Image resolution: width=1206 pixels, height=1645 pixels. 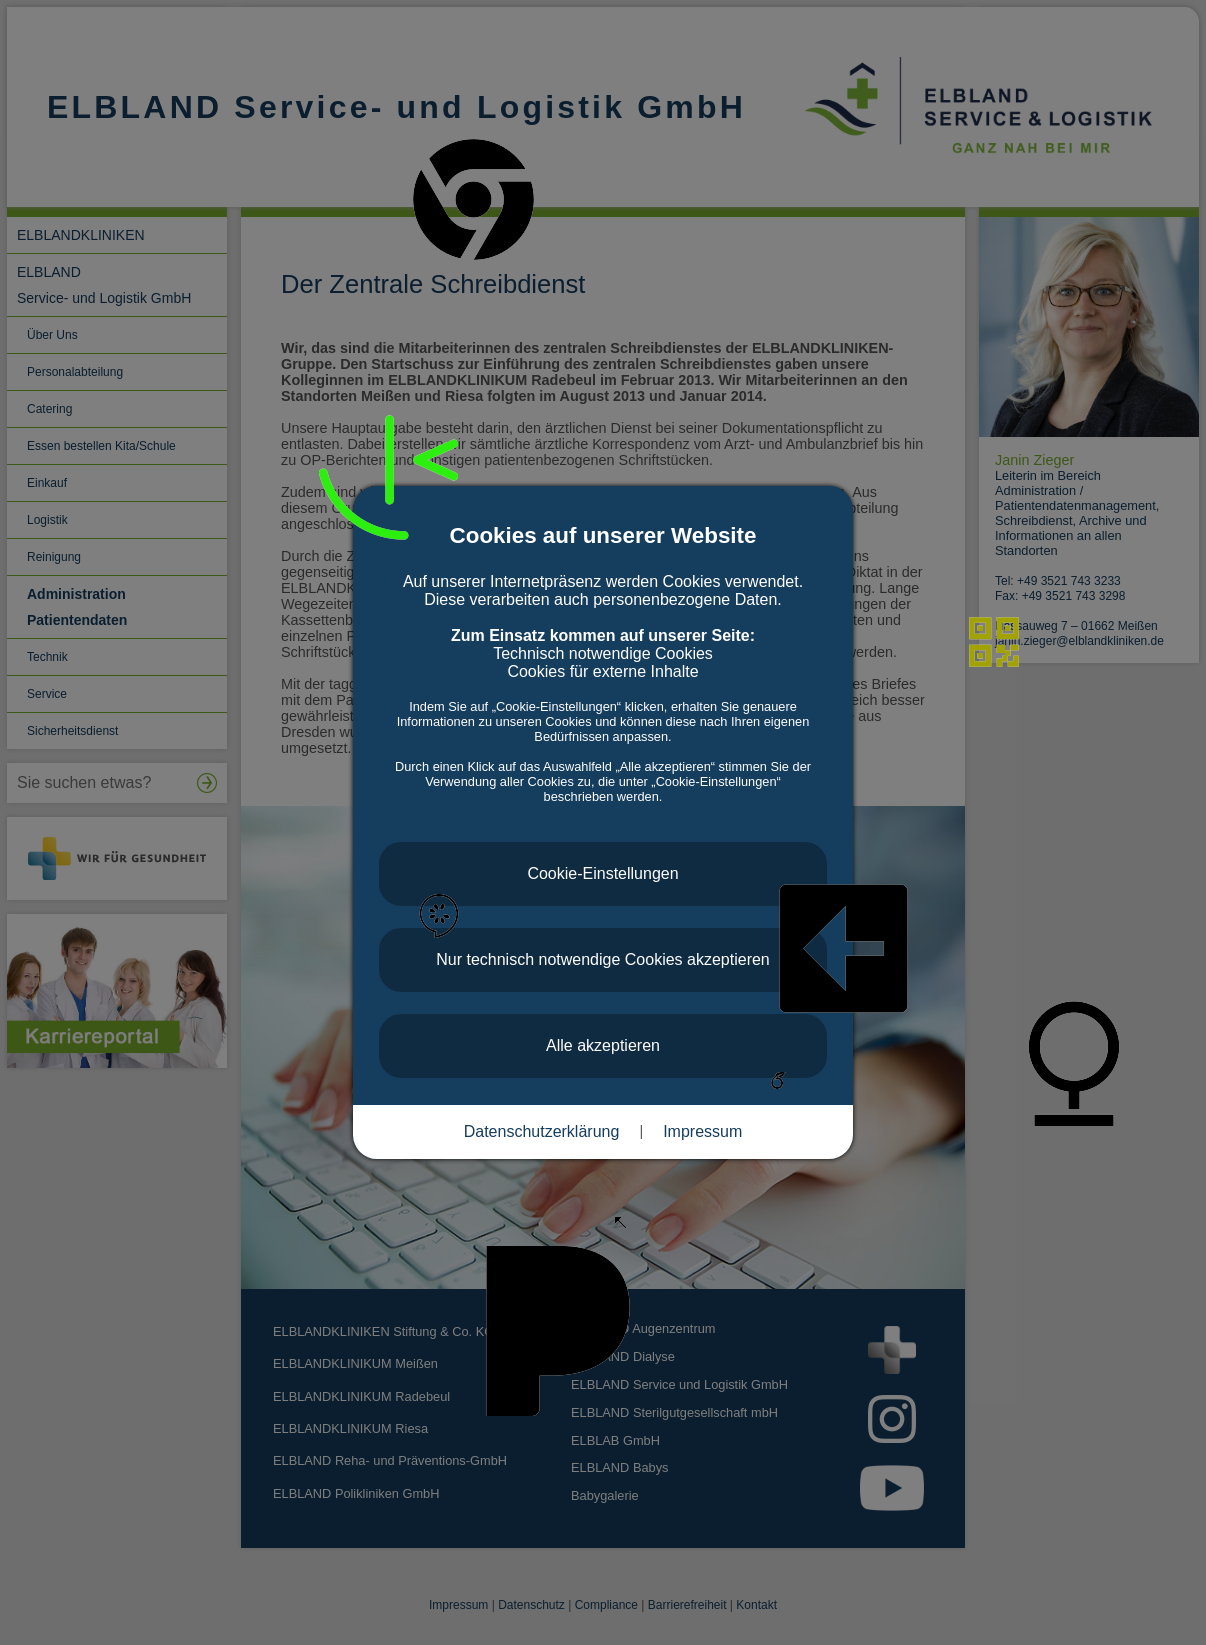 I want to click on mark a location on the map, so click(x=1074, y=1058).